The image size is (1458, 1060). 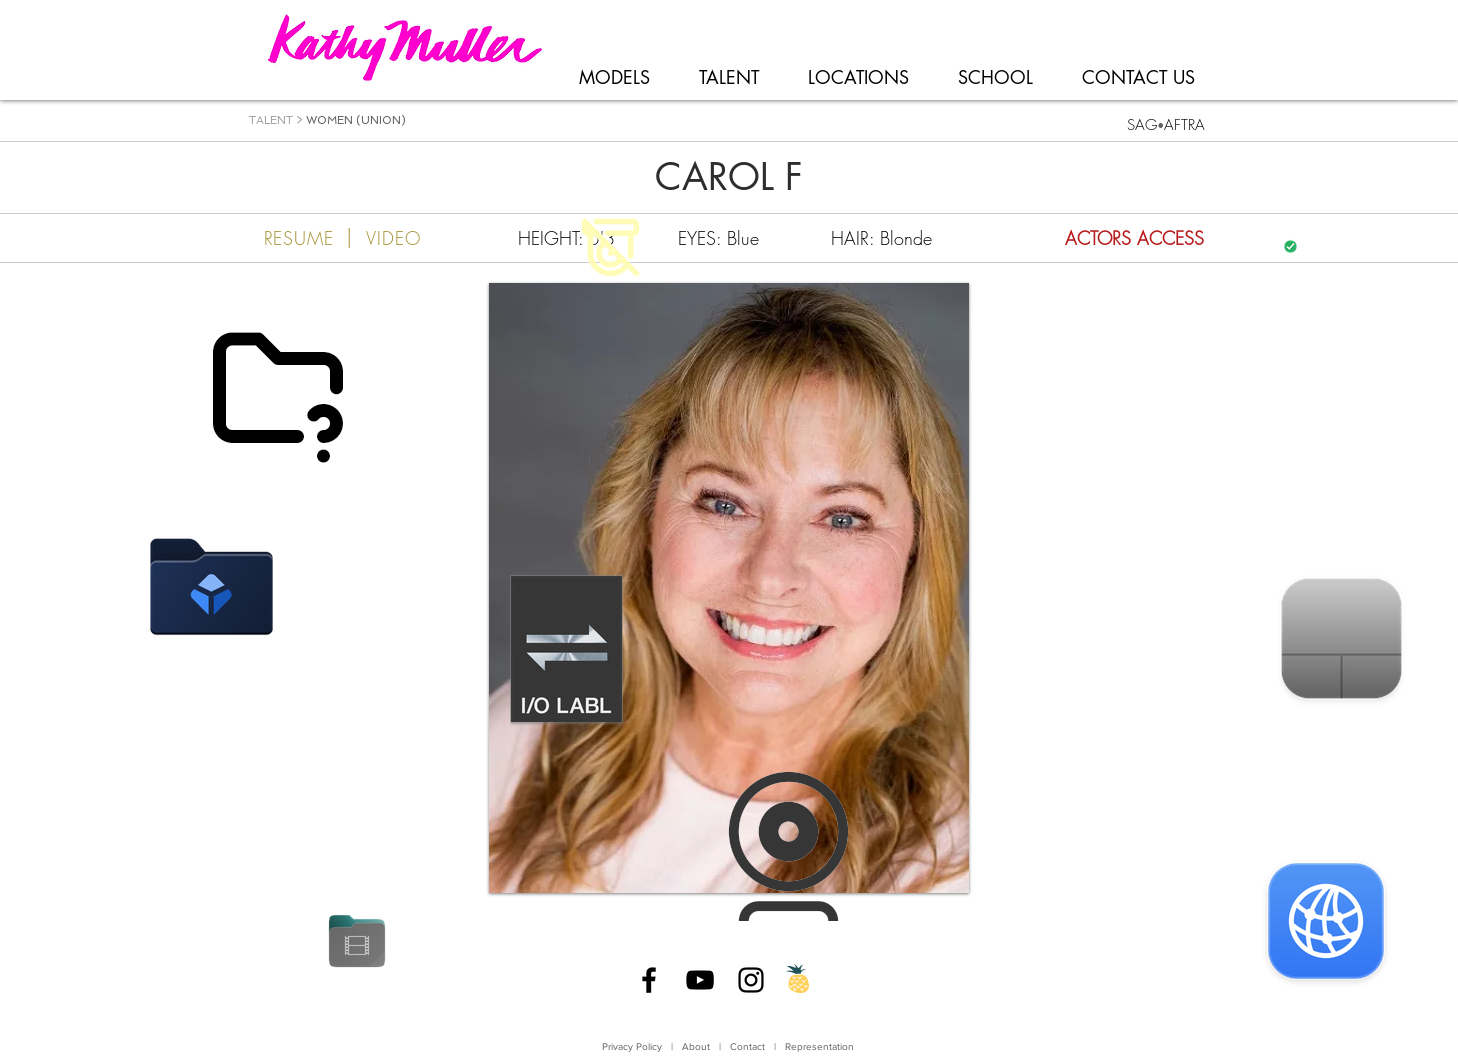 What do you see at coordinates (1341, 638) in the screenshot?
I see `touchpad or trackpad input device settings` at bounding box center [1341, 638].